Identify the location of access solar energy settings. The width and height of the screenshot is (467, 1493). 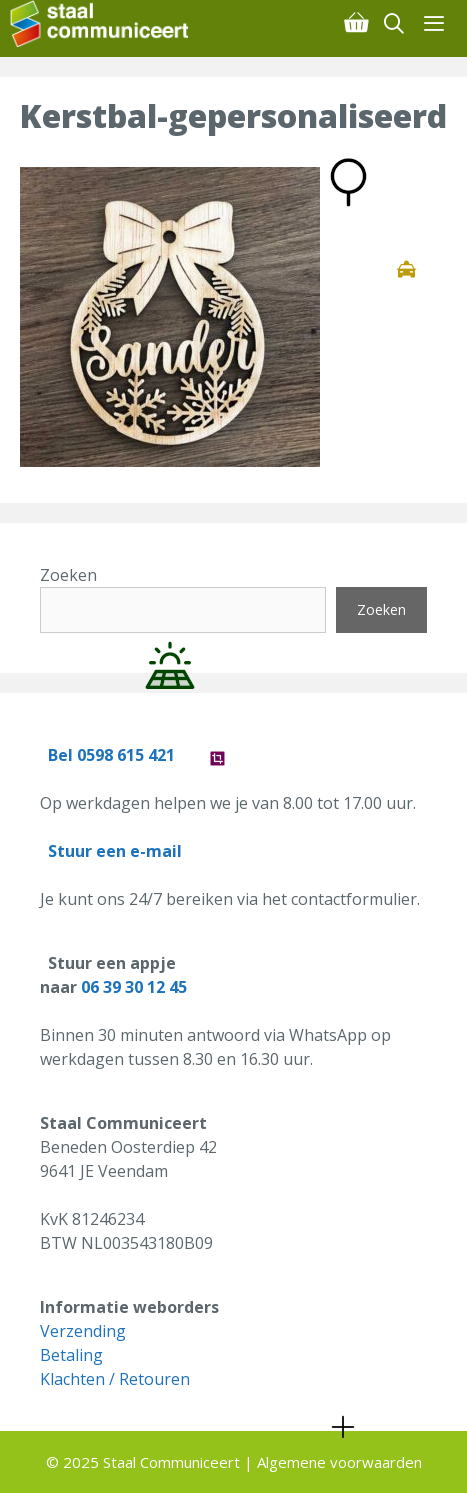
(170, 668).